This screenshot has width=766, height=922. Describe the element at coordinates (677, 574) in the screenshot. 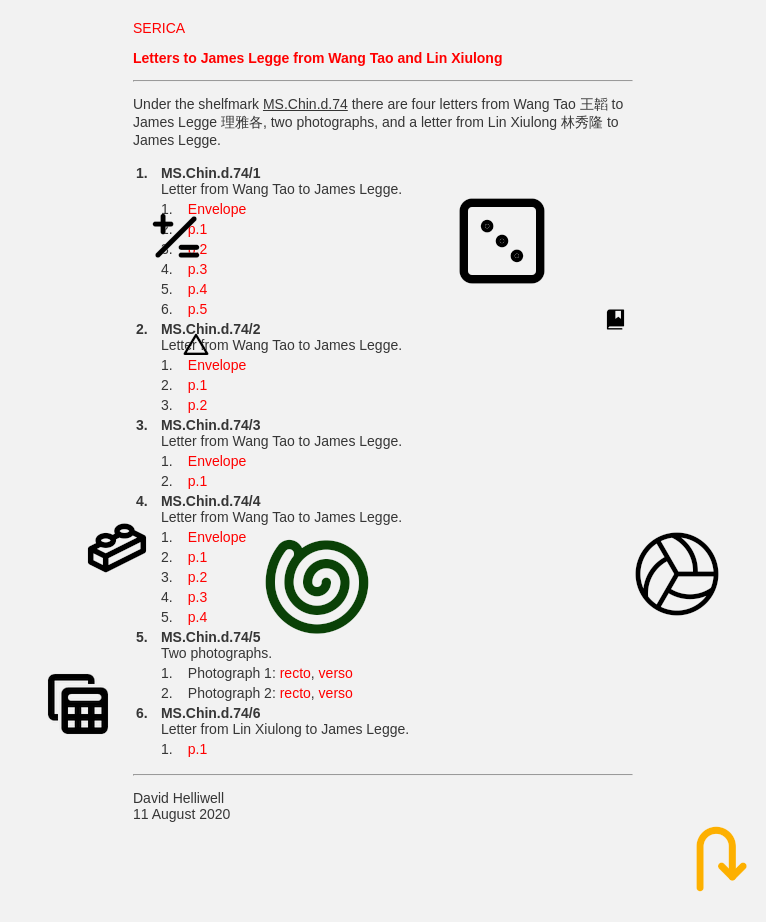

I see `view volleyball or beach sports activities` at that location.